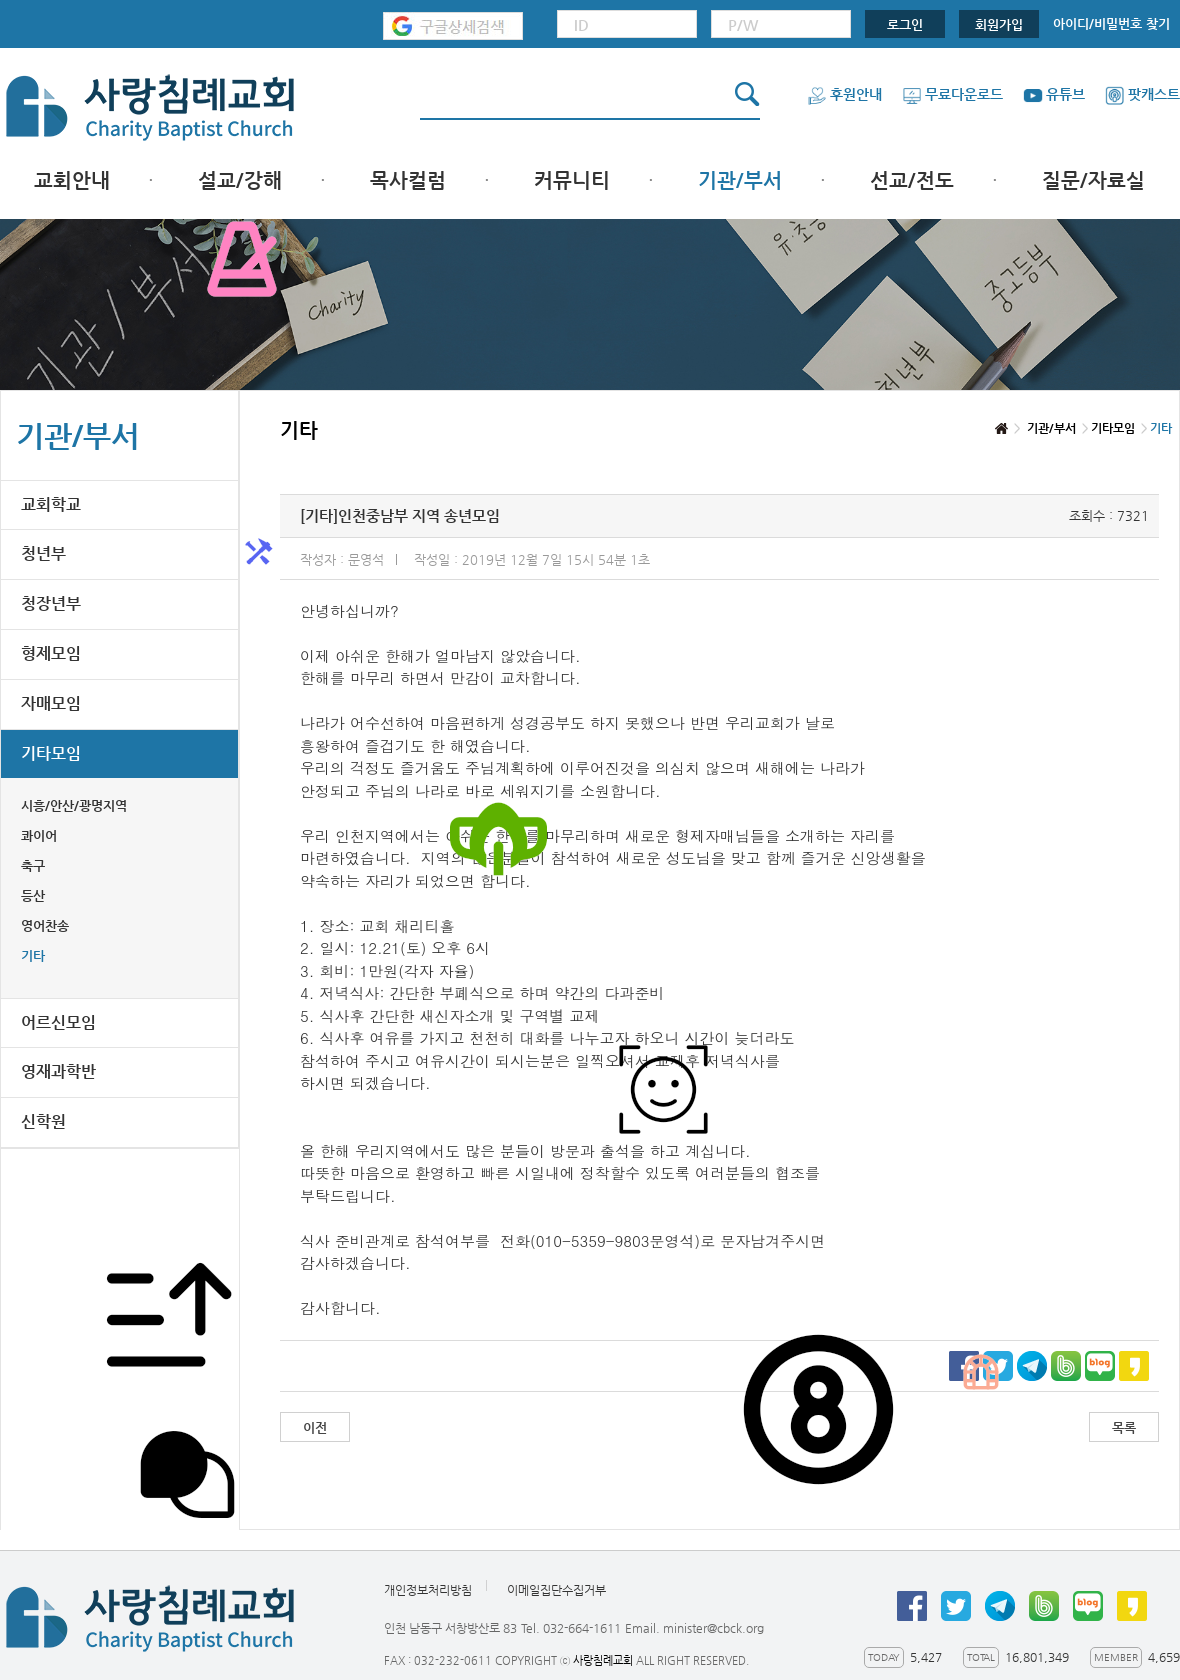 The height and width of the screenshot is (1680, 1180). What do you see at coordinates (242, 259) in the screenshot?
I see `adjust tempo or timing settings` at bounding box center [242, 259].